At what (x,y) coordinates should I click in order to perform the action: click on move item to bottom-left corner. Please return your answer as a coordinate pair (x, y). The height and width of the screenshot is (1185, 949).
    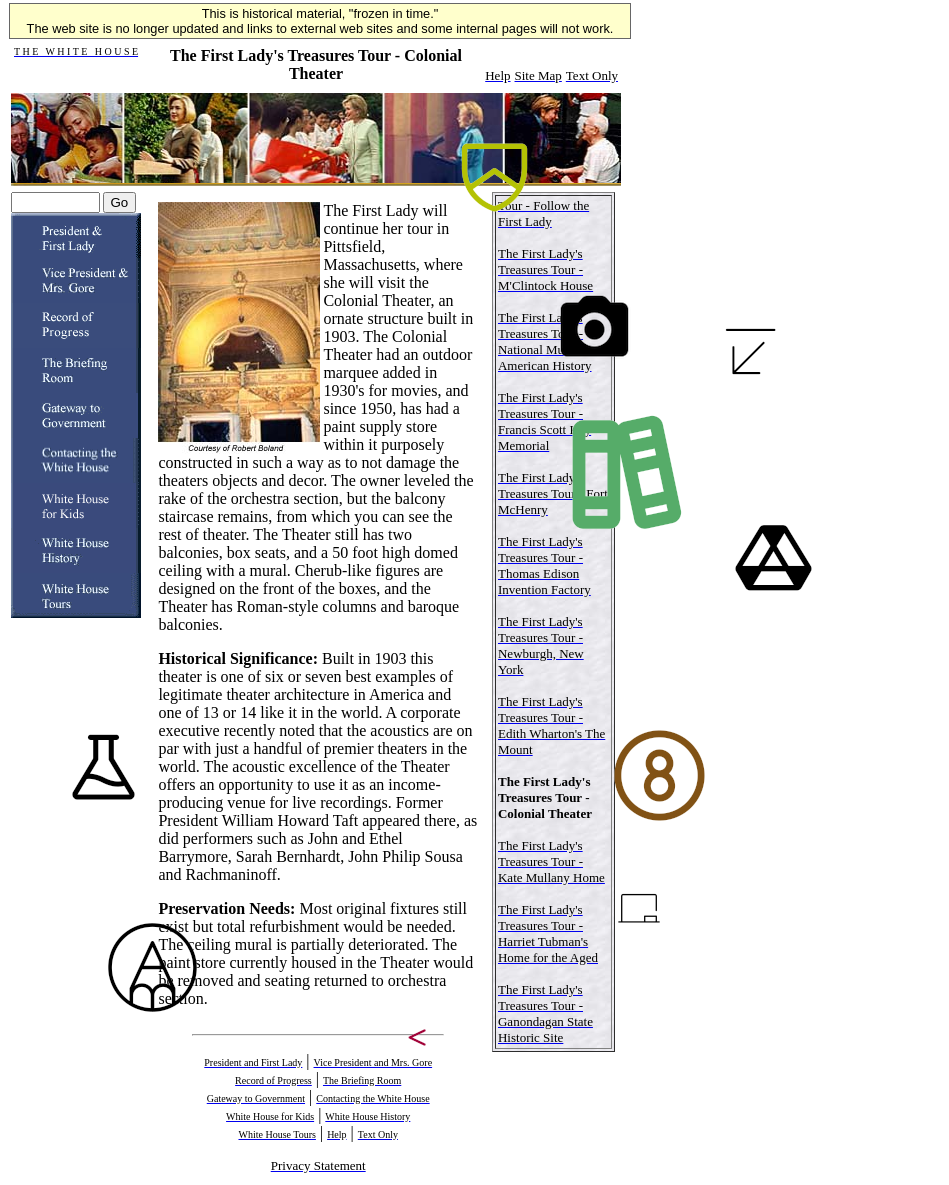
    Looking at the image, I should click on (748, 351).